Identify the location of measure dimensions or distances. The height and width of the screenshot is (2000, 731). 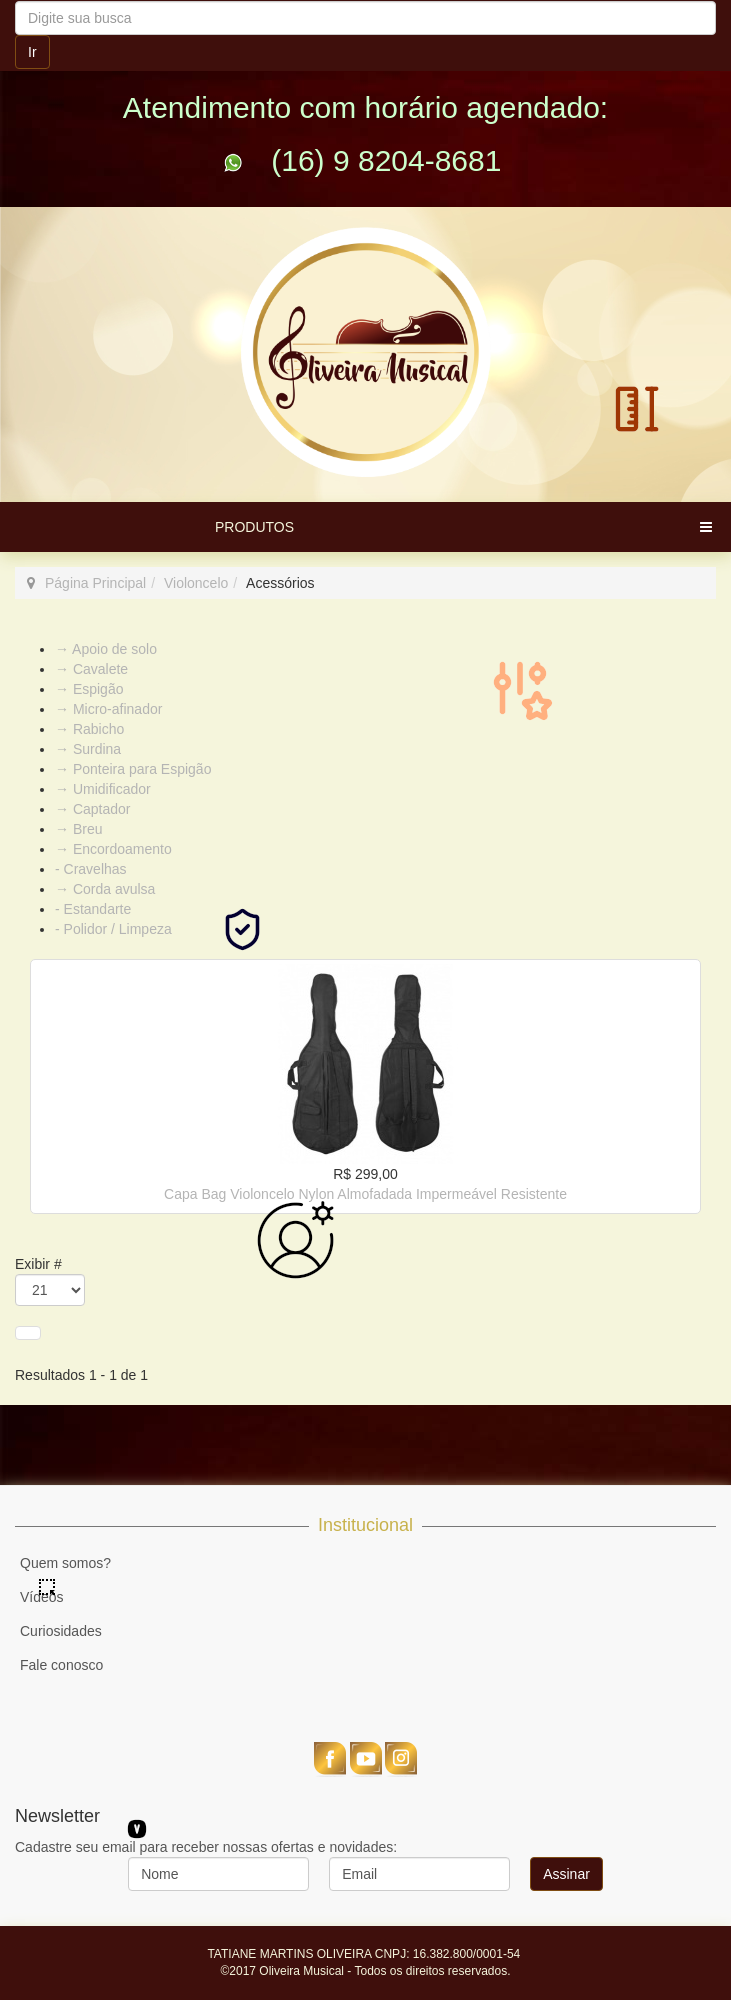
(636, 409).